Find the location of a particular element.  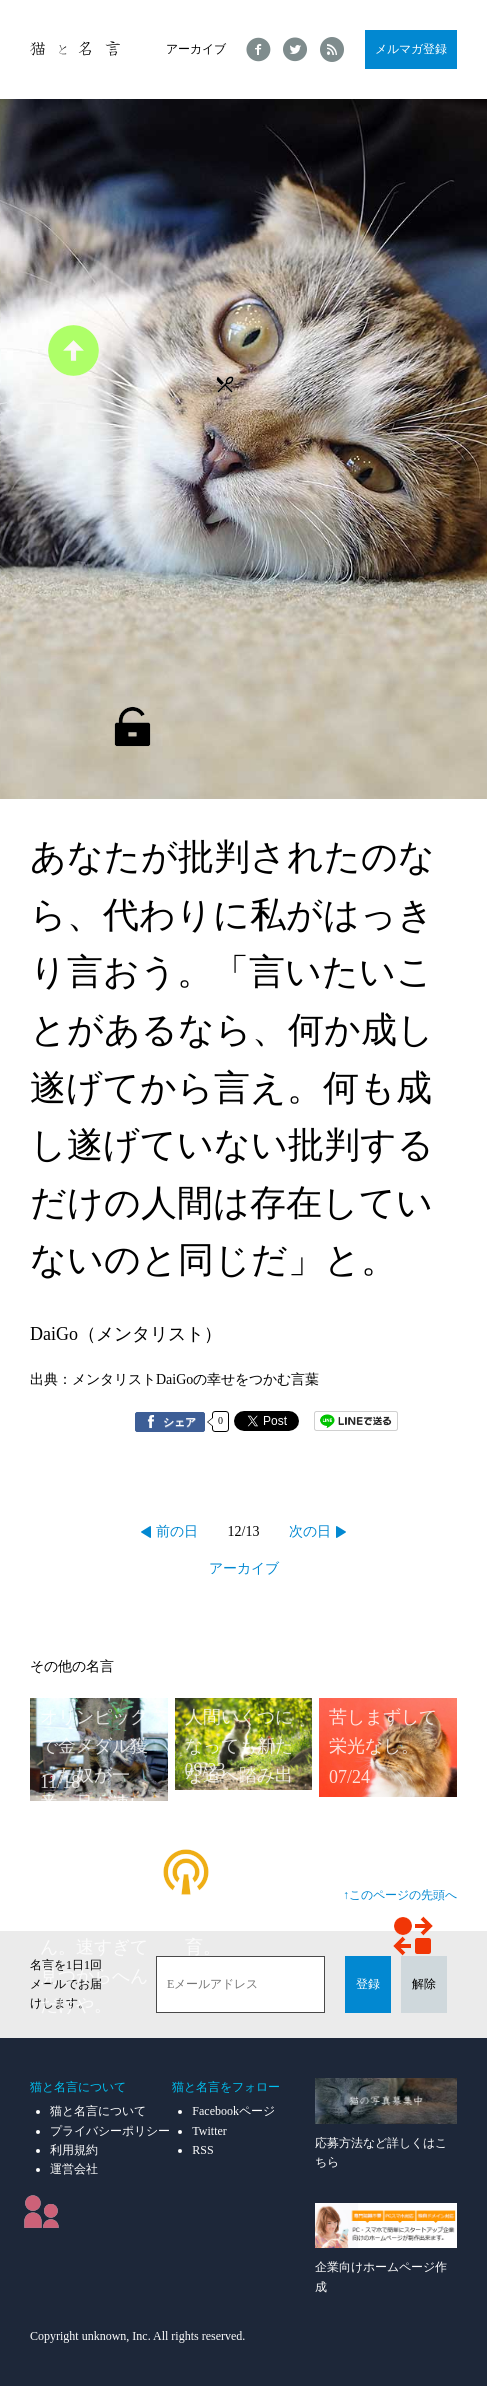

upload a file or content is located at coordinates (73, 350).